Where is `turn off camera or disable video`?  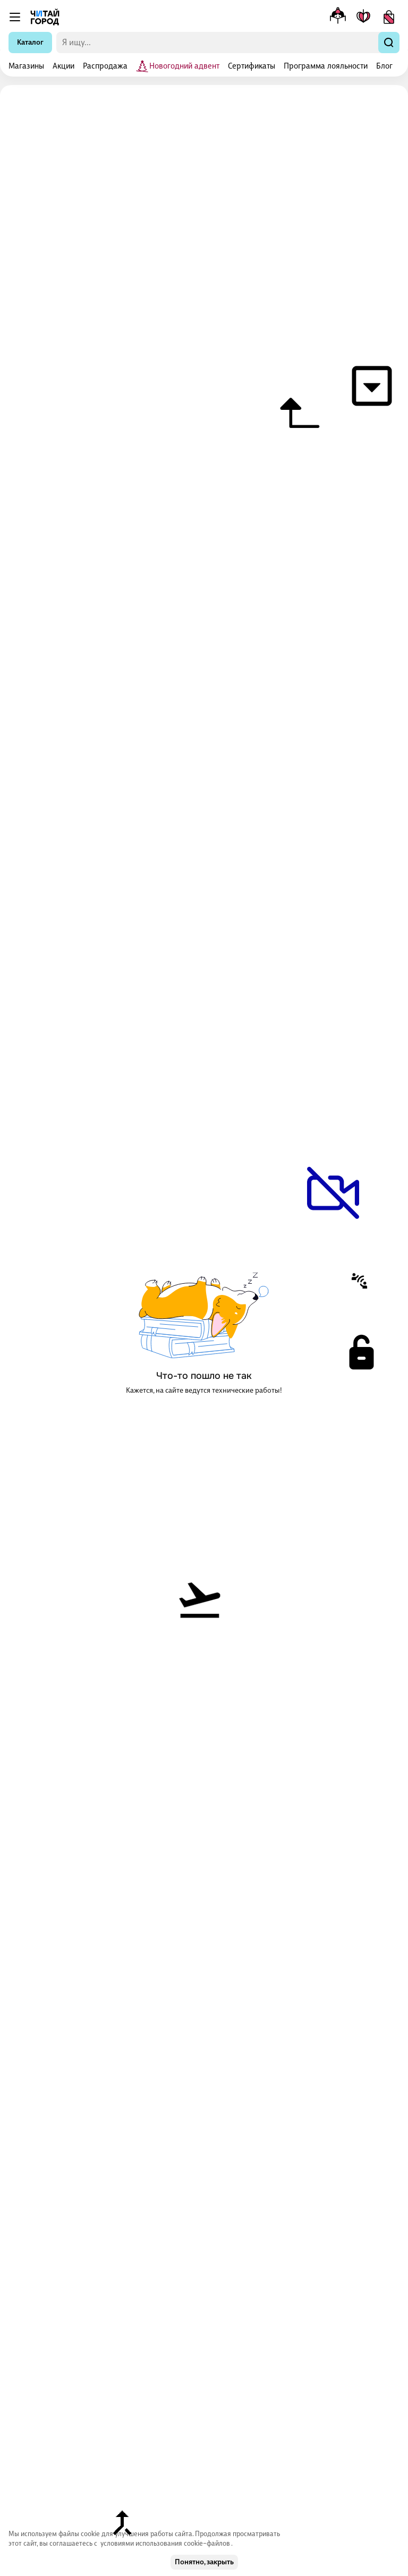 turn off camera or disable video is located at coordinates (333, 1193).